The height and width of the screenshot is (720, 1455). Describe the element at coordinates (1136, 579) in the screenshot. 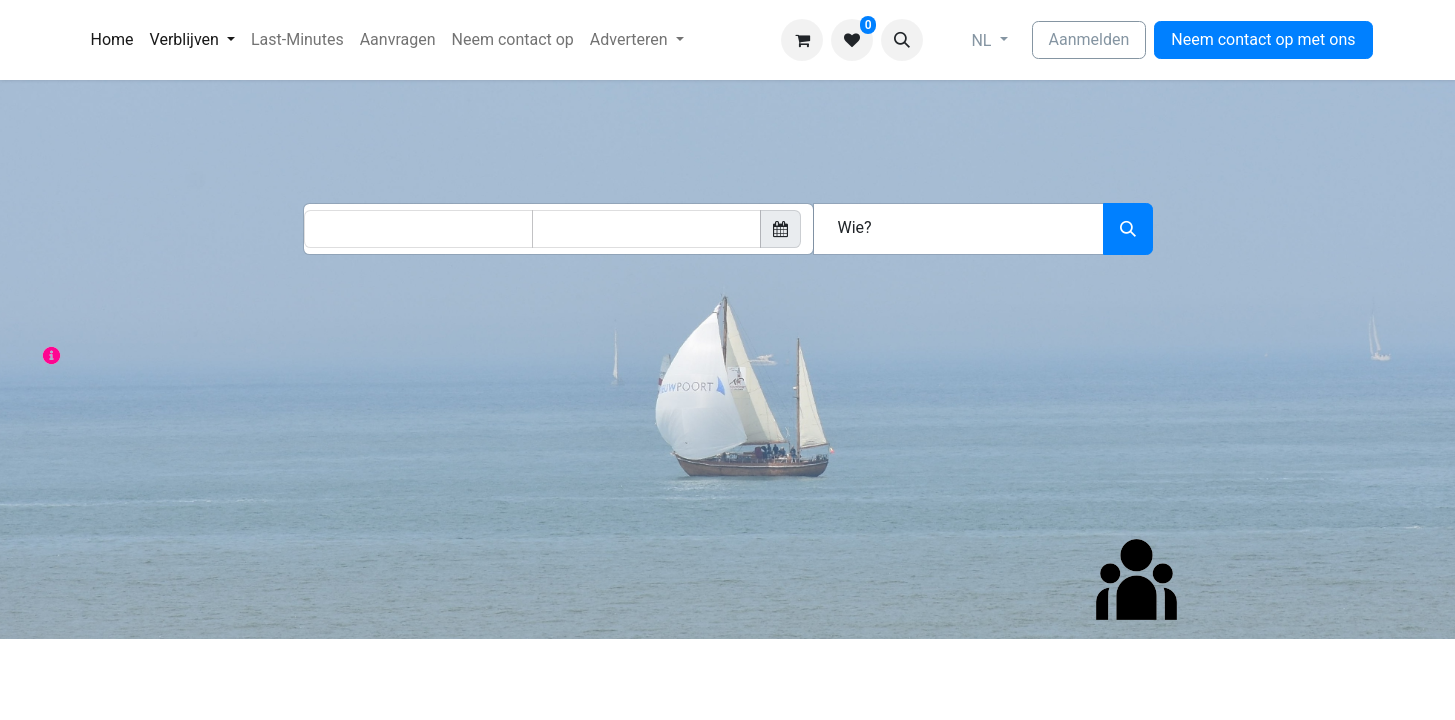

I see `view team members` at that location.